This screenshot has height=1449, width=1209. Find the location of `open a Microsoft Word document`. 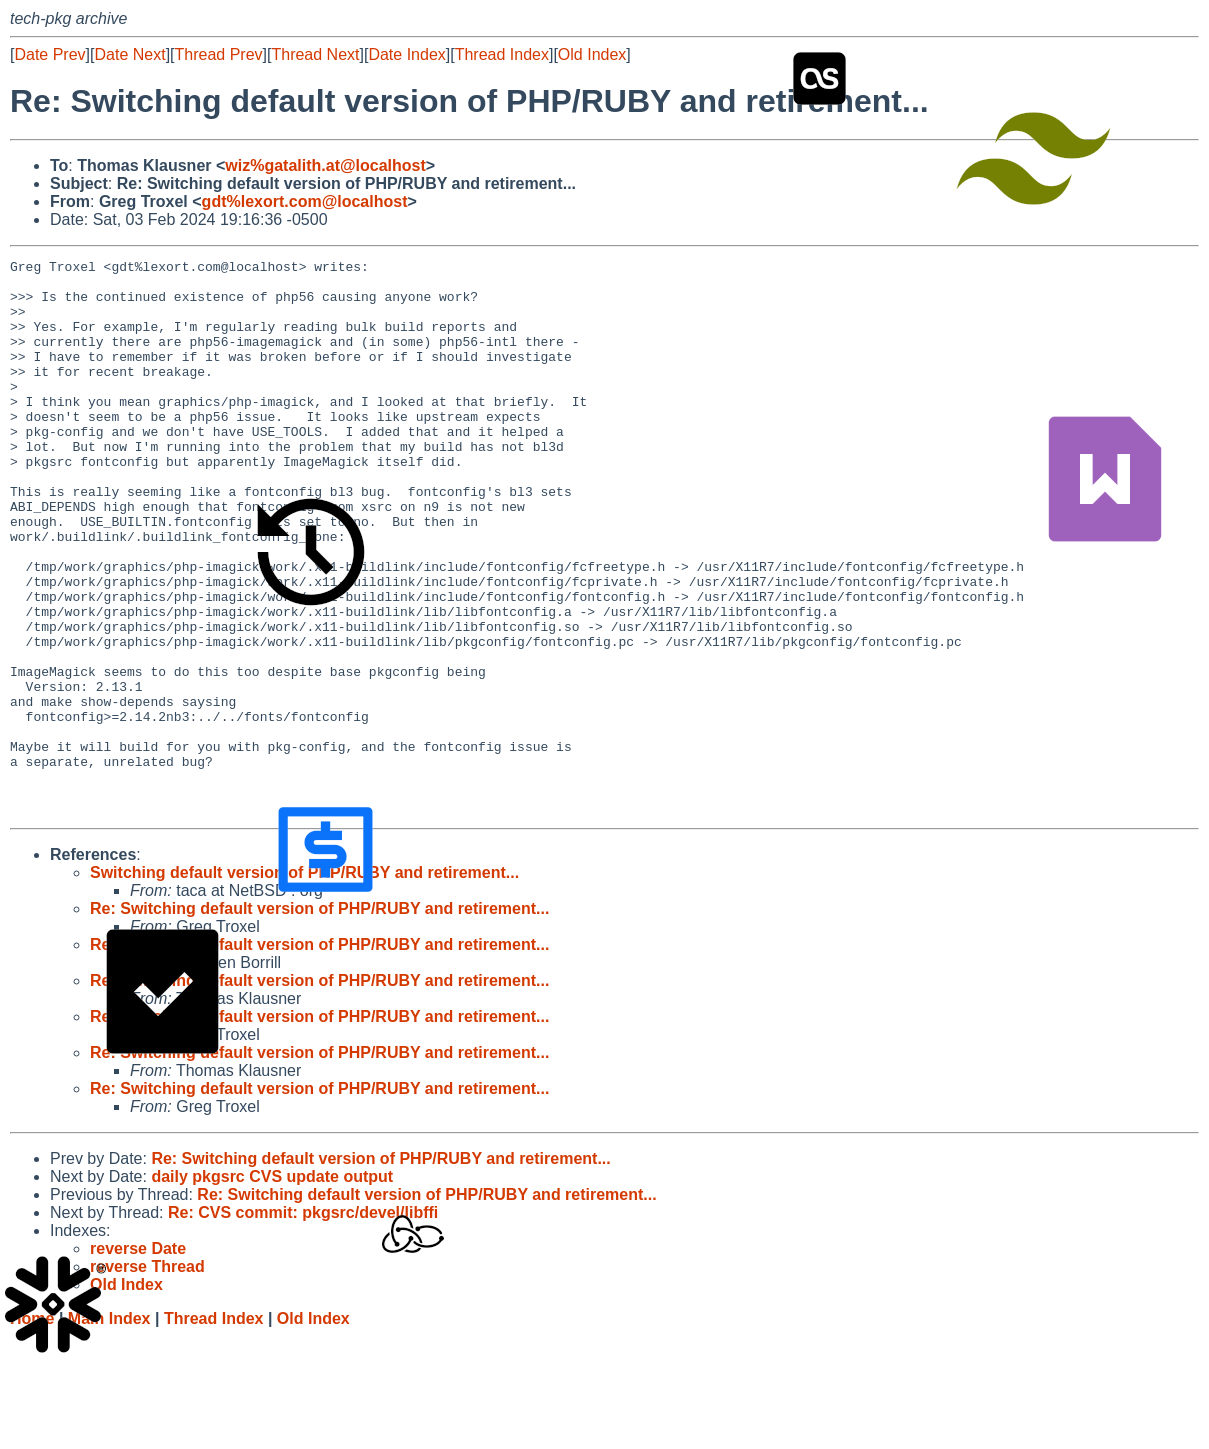

open a Microsoft Word document is located at coordinates (1105, 479).